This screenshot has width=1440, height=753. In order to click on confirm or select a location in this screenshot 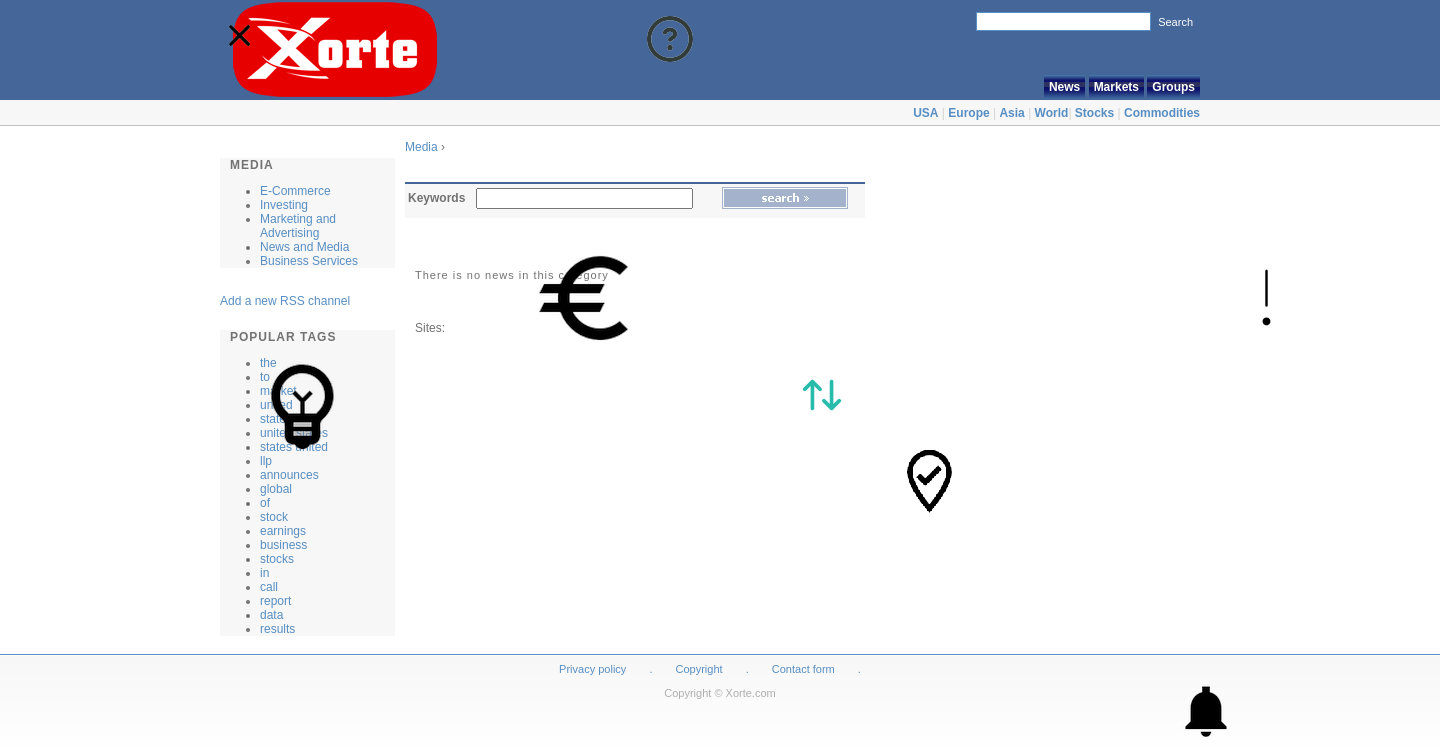, I will do `click(929, 480)`.